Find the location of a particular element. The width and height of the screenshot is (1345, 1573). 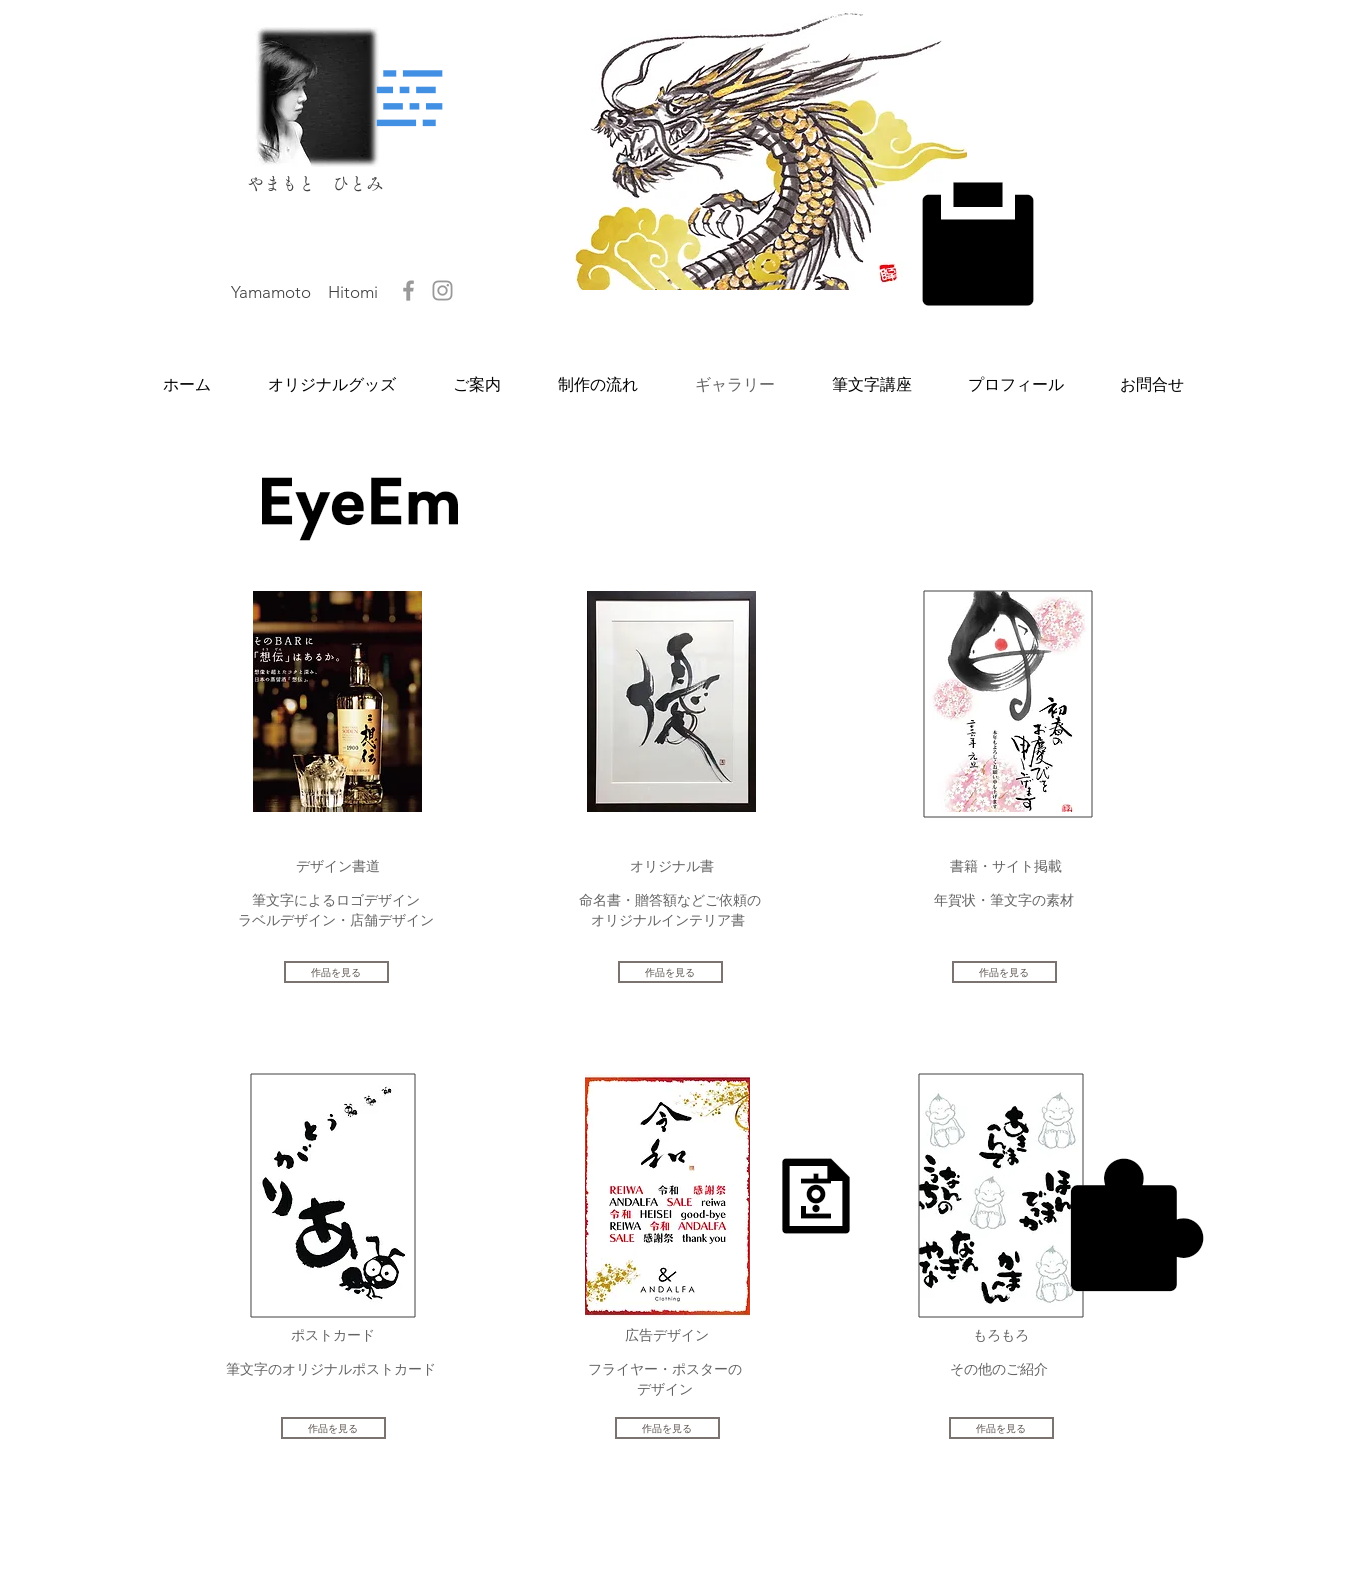

indicates misty or foggy weather conditions is located at coordinates (409, 96).